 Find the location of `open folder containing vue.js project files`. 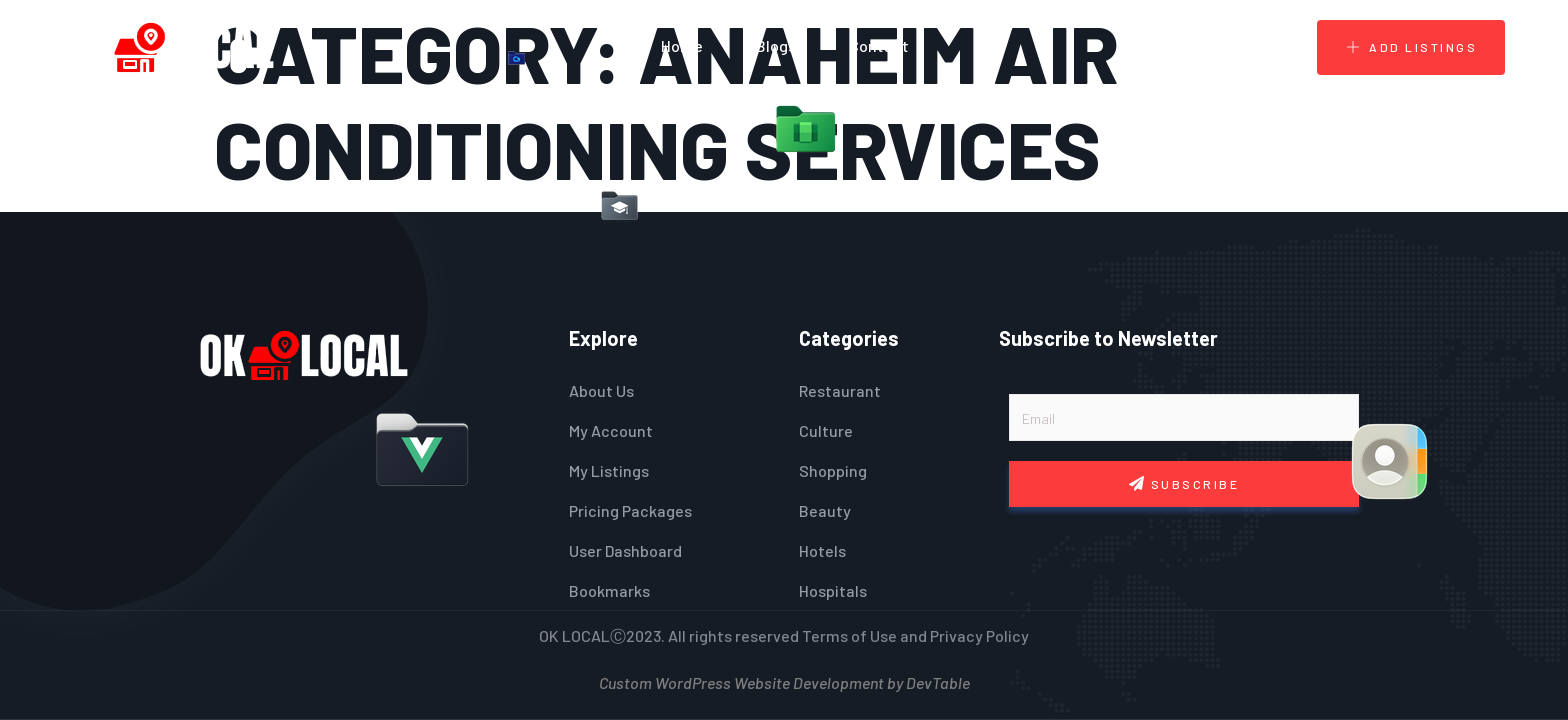

open folder containing vue.js project files is located at coordinates (422, 452).